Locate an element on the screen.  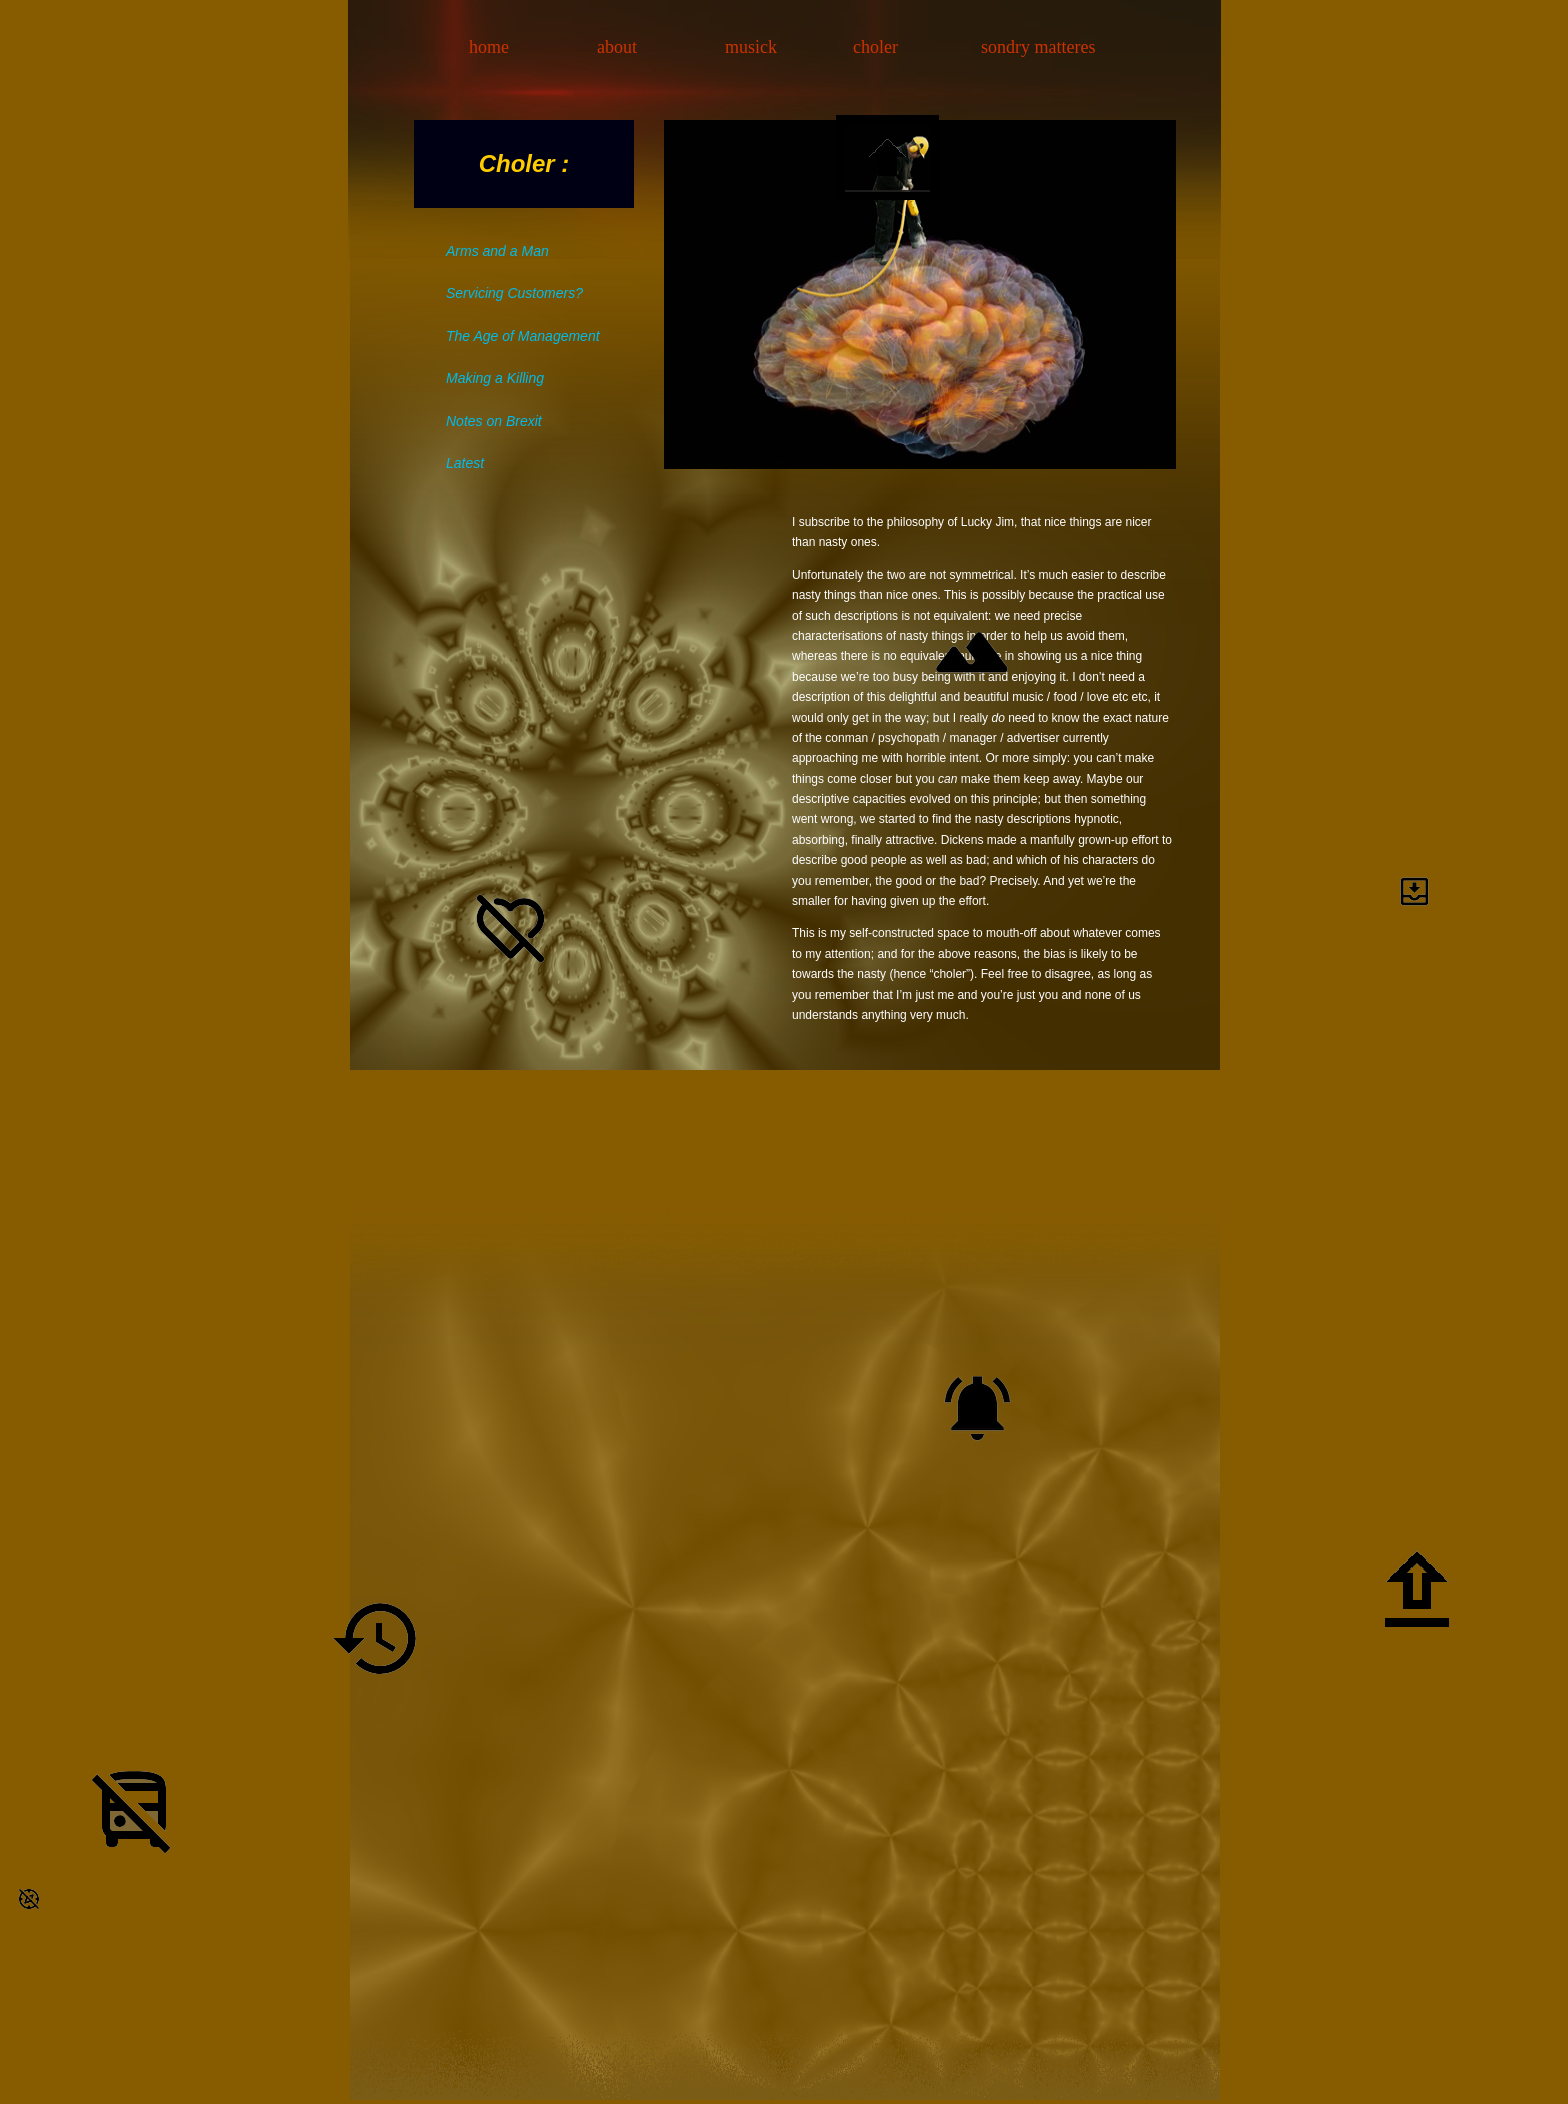
indicates active or incoming notifications is located at coordinates (977, 1407).